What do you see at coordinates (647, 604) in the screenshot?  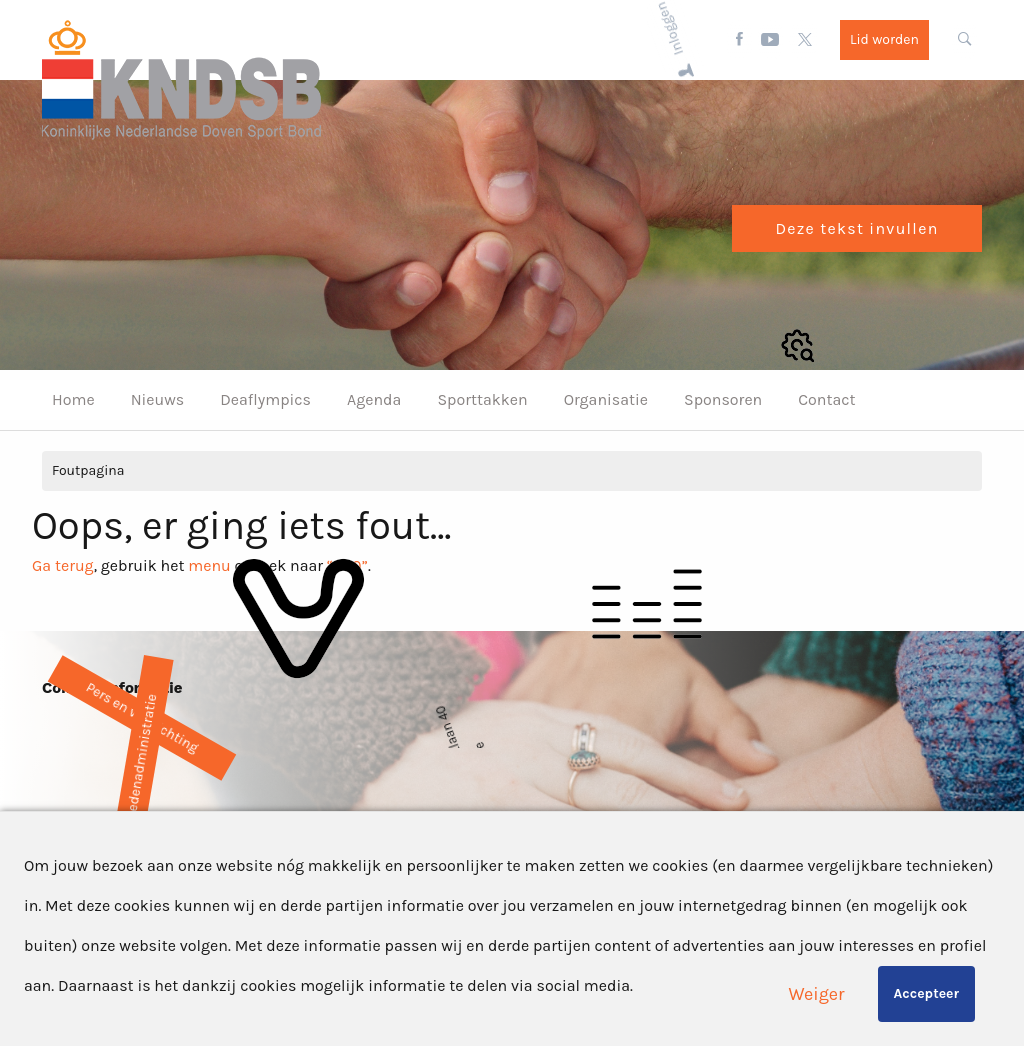 I see `adjust audio equalizer settings` at bounding box center [647, 604].